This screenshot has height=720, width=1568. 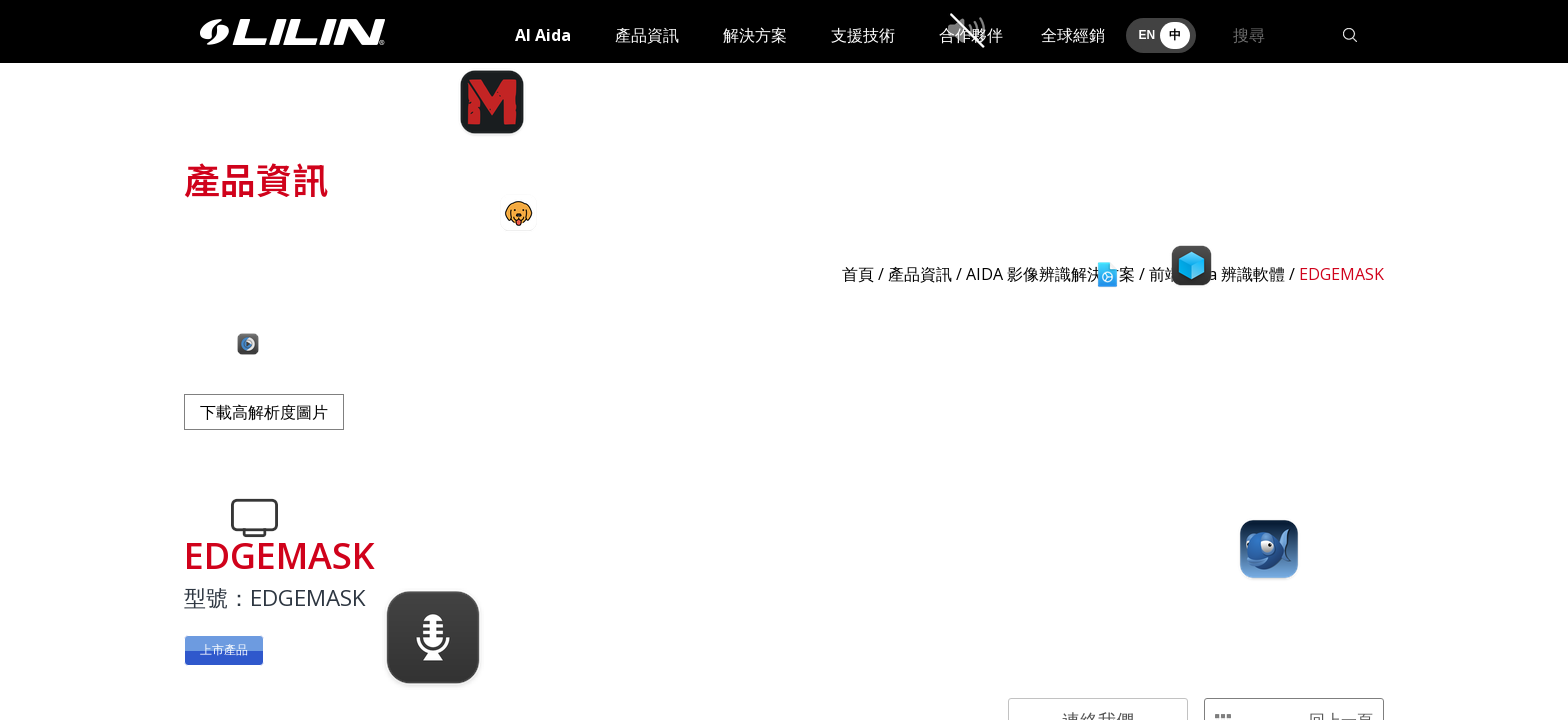 I want to click on an AppImage application package file, so click(x=1107, y=274).